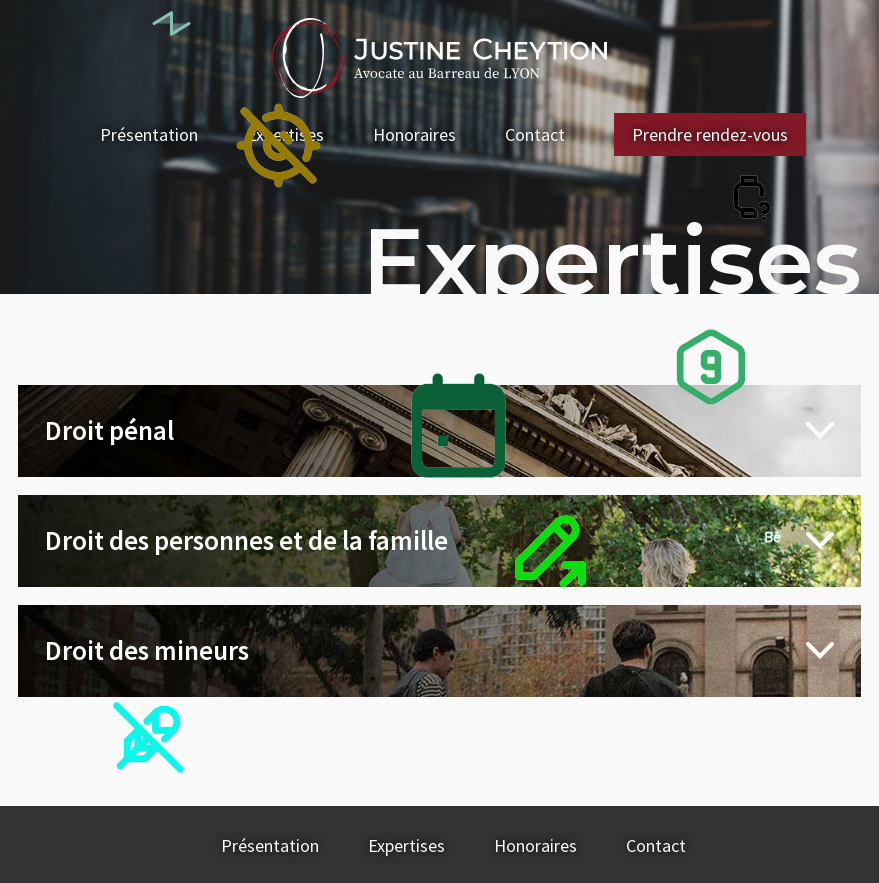 The height and width of the screenshot is (883, 879). Describe the element at coordinates (278, 145) in the screenshot. I see `location services disabled` at that location.